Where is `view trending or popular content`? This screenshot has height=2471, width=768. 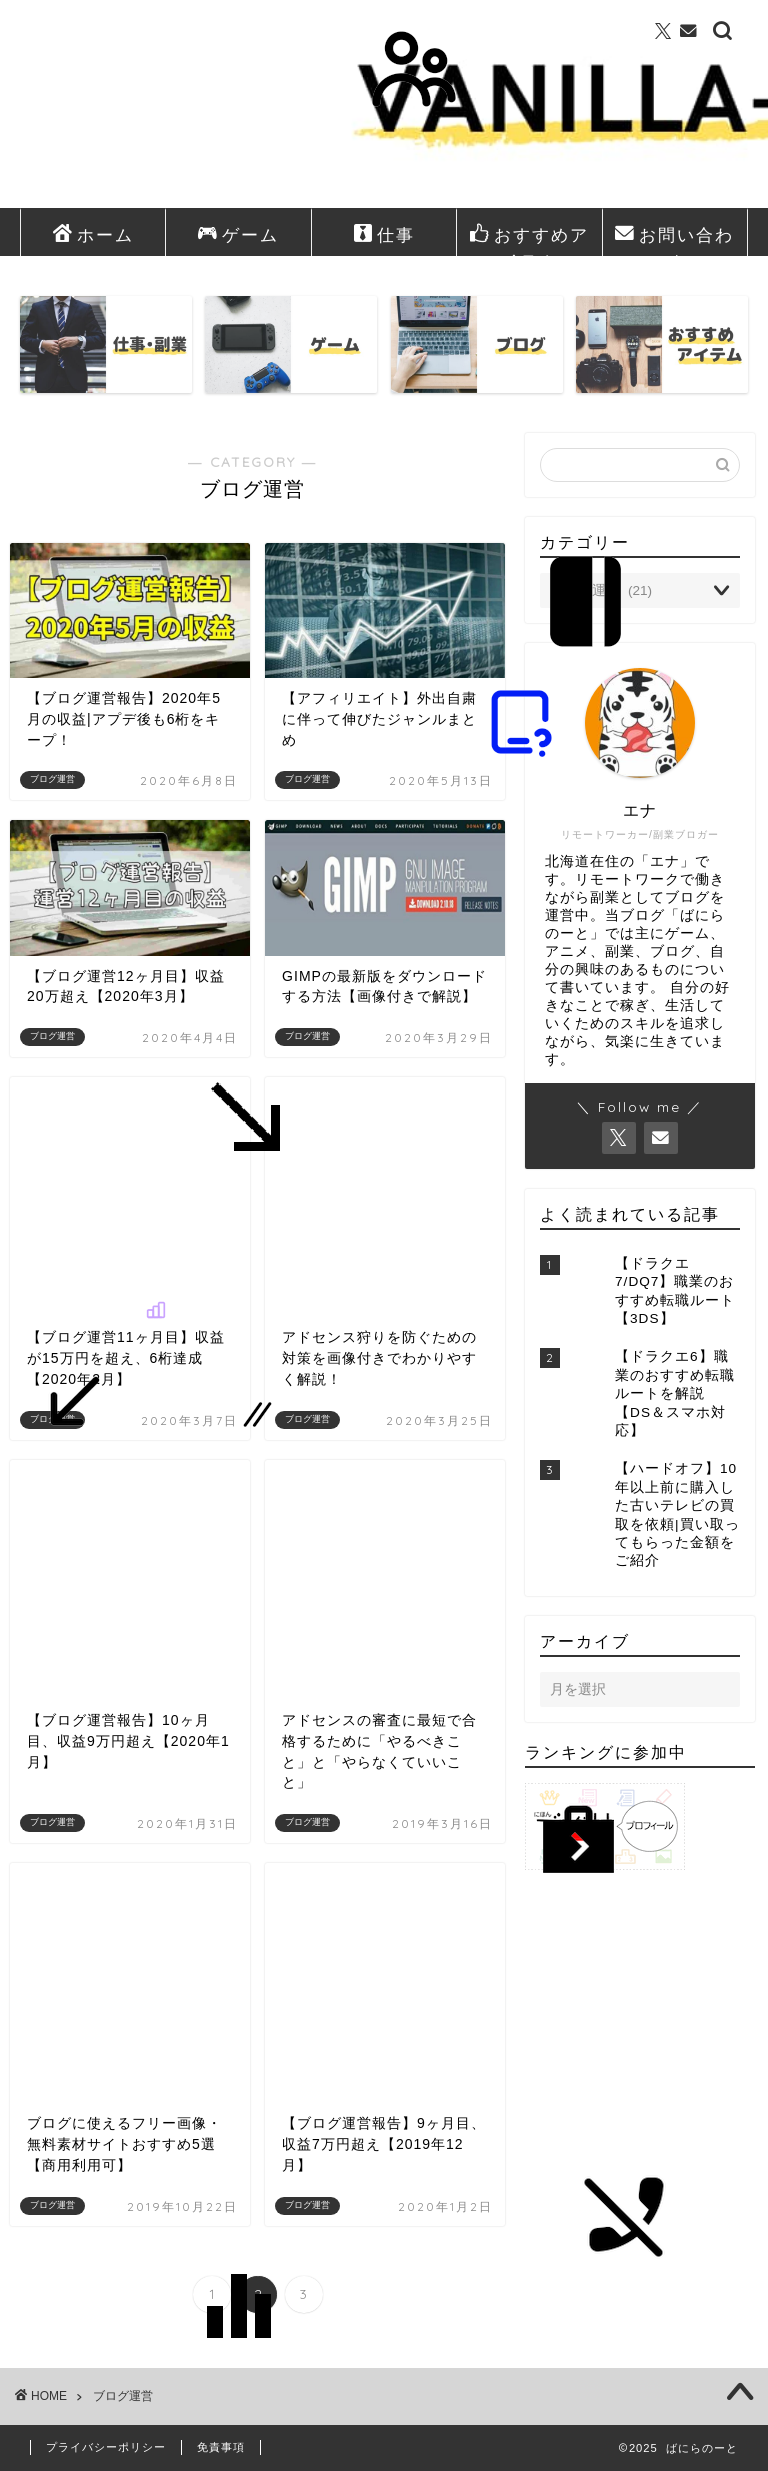 view trending or popular content is located at coordinates (156, 1310).